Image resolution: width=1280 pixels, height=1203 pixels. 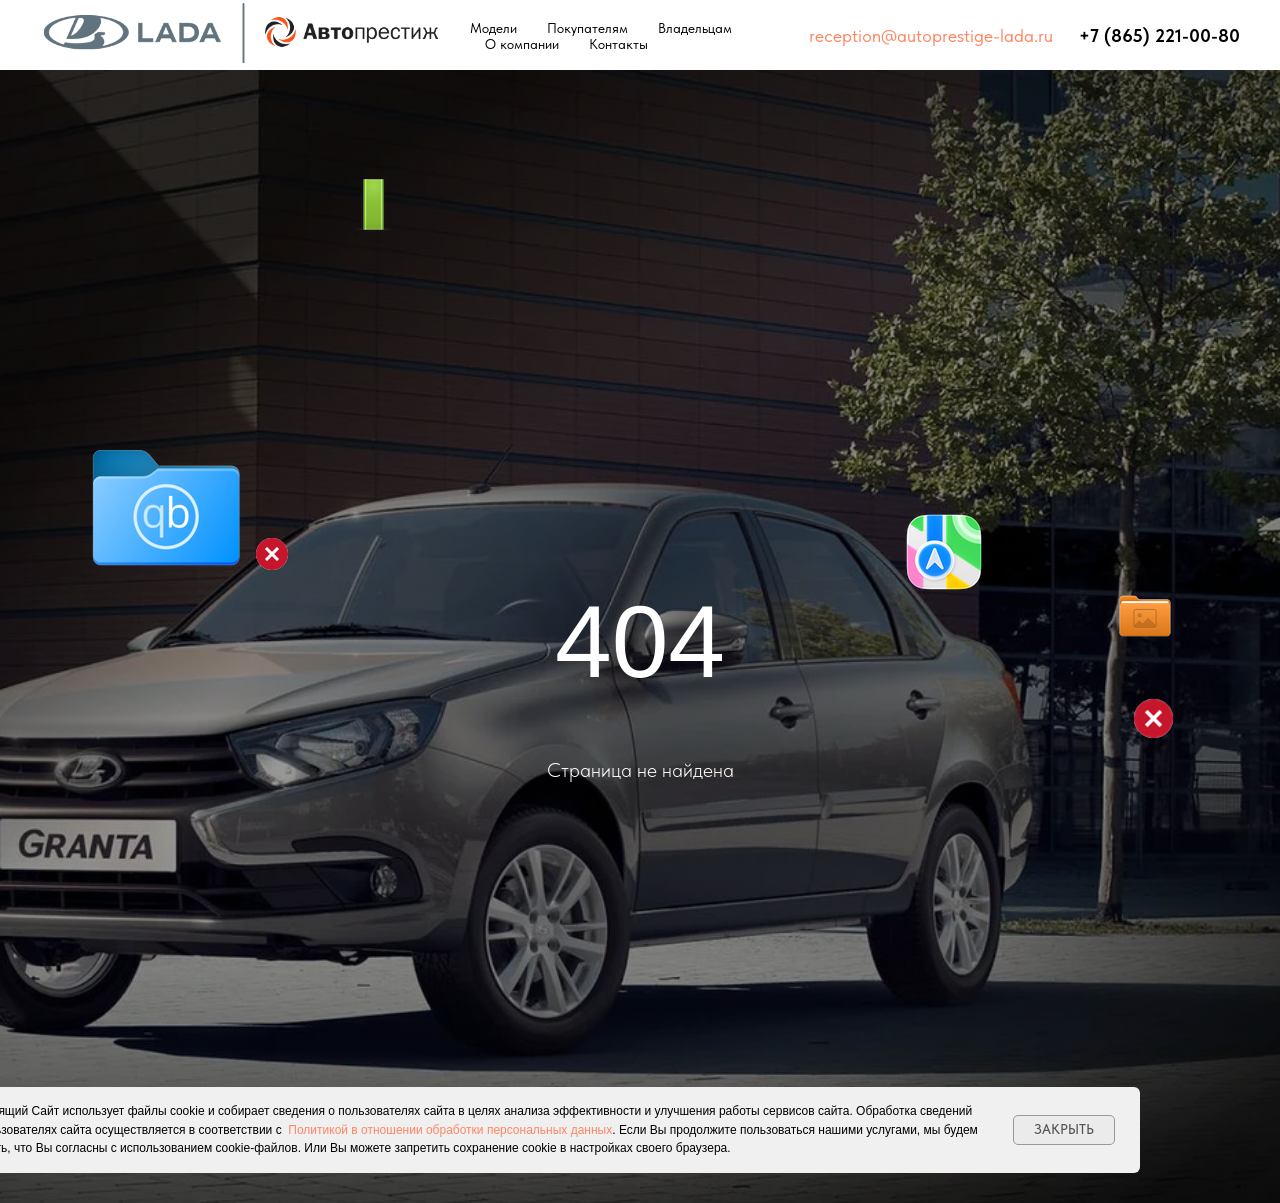 I want to click on open qbittorrent downloads folder, so click(x=165, y=511).